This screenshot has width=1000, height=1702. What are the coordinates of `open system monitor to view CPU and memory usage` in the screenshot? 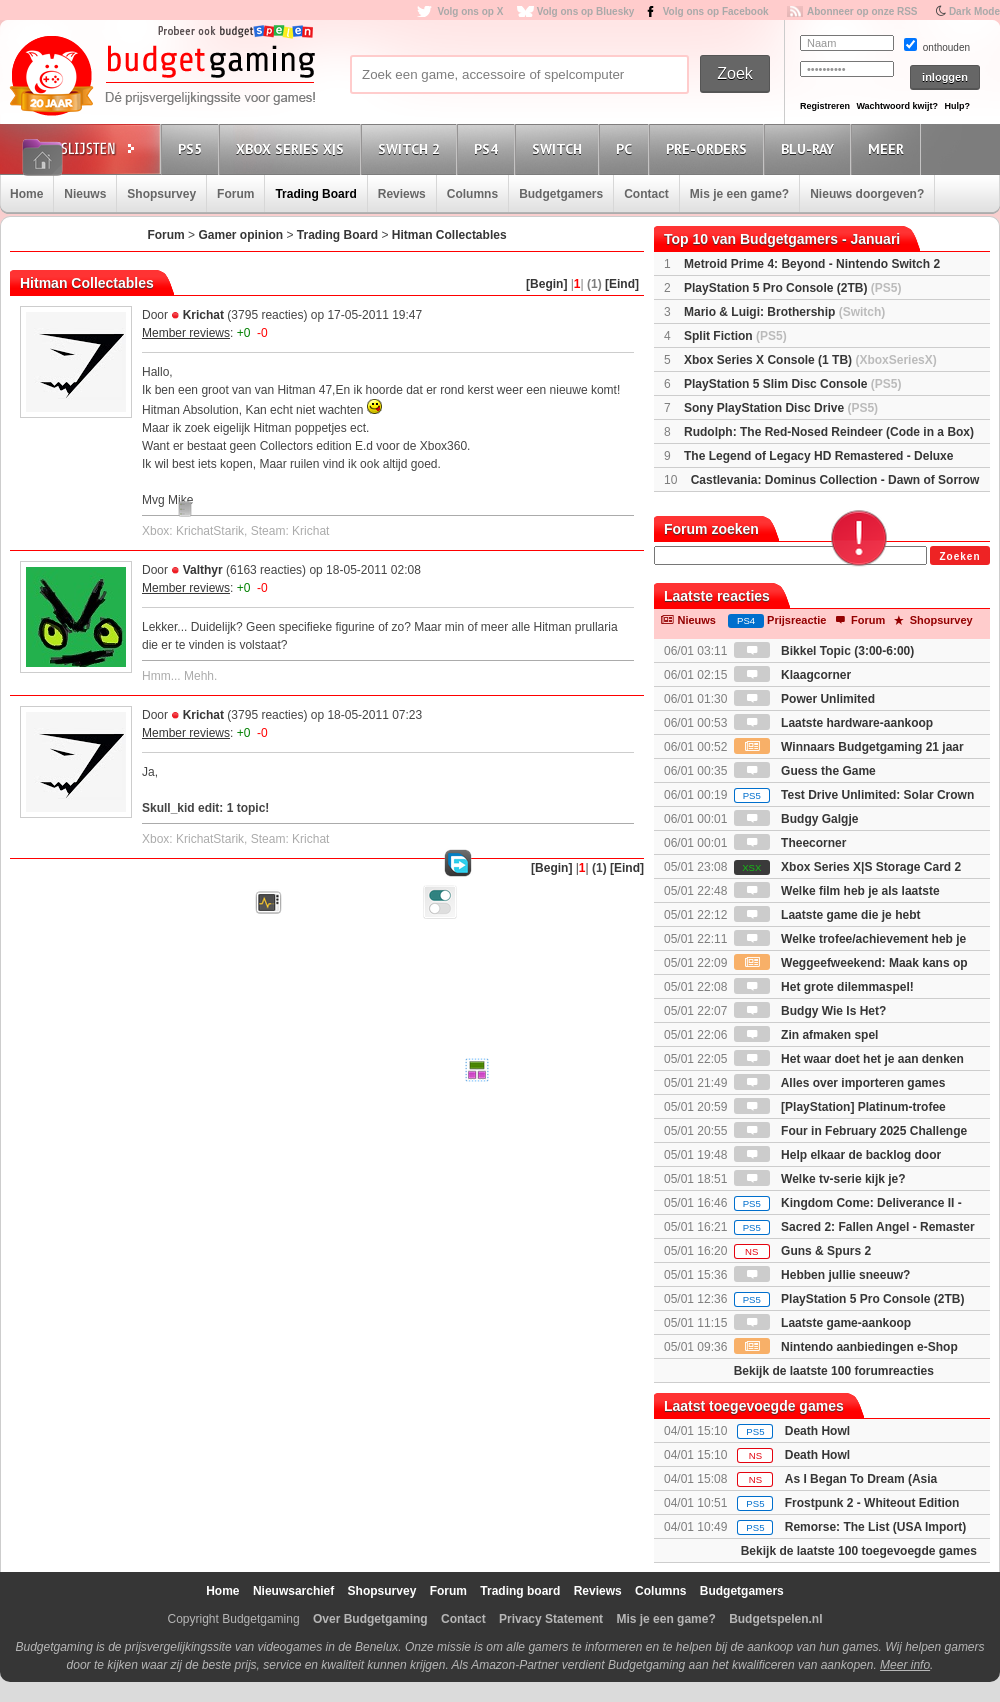 It's located at (268, 902).